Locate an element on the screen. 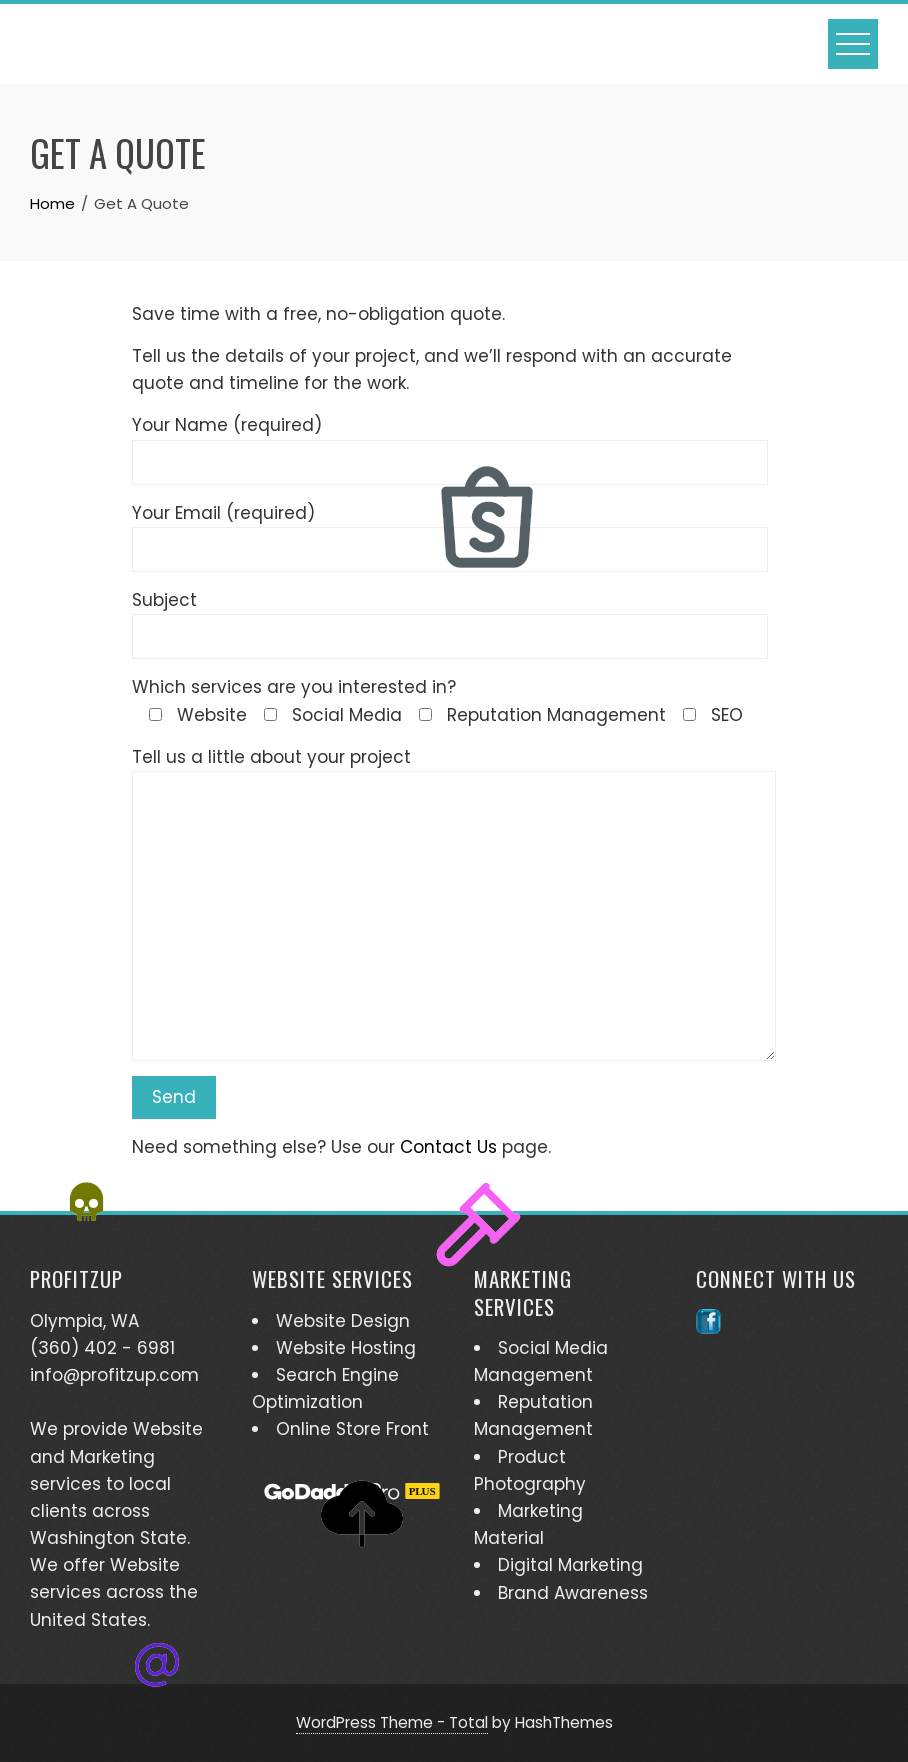 This screenshot has height=1762, width=908. compose a new email is located at coordinates (157, 1665).